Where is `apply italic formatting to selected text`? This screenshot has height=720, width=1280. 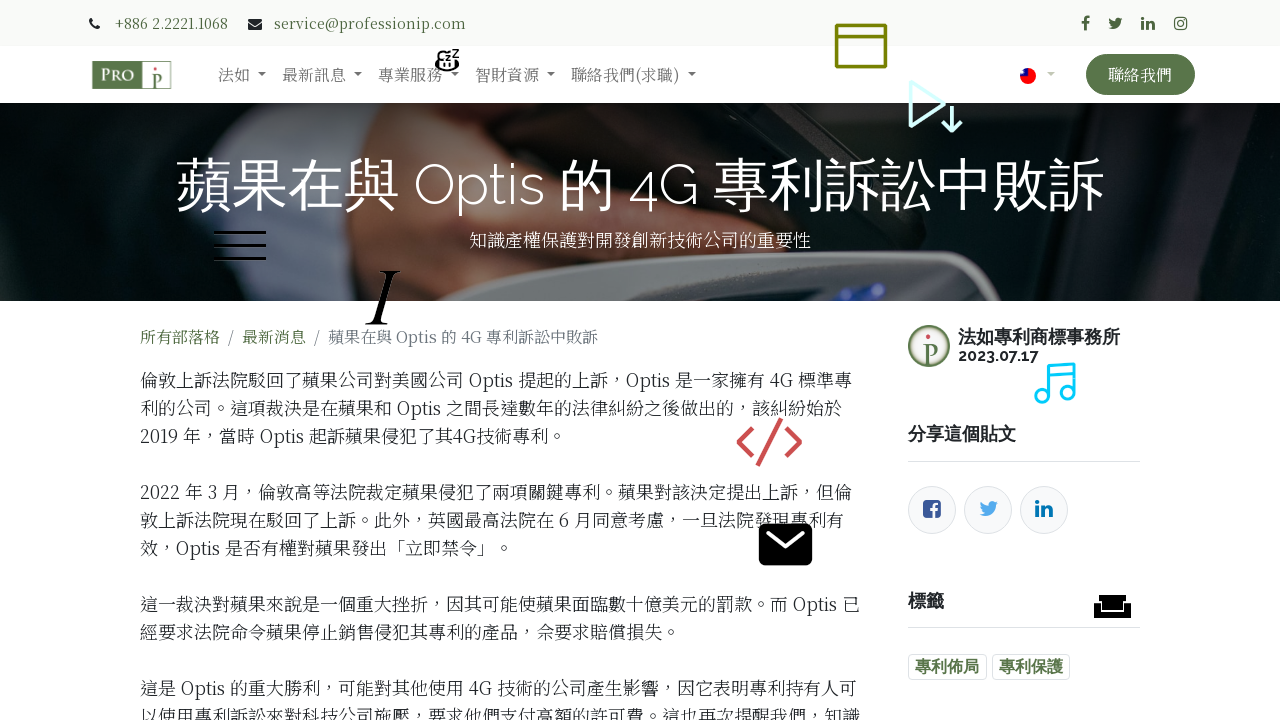 apply italic formatting to selected text is located at coordinates (383, 298).